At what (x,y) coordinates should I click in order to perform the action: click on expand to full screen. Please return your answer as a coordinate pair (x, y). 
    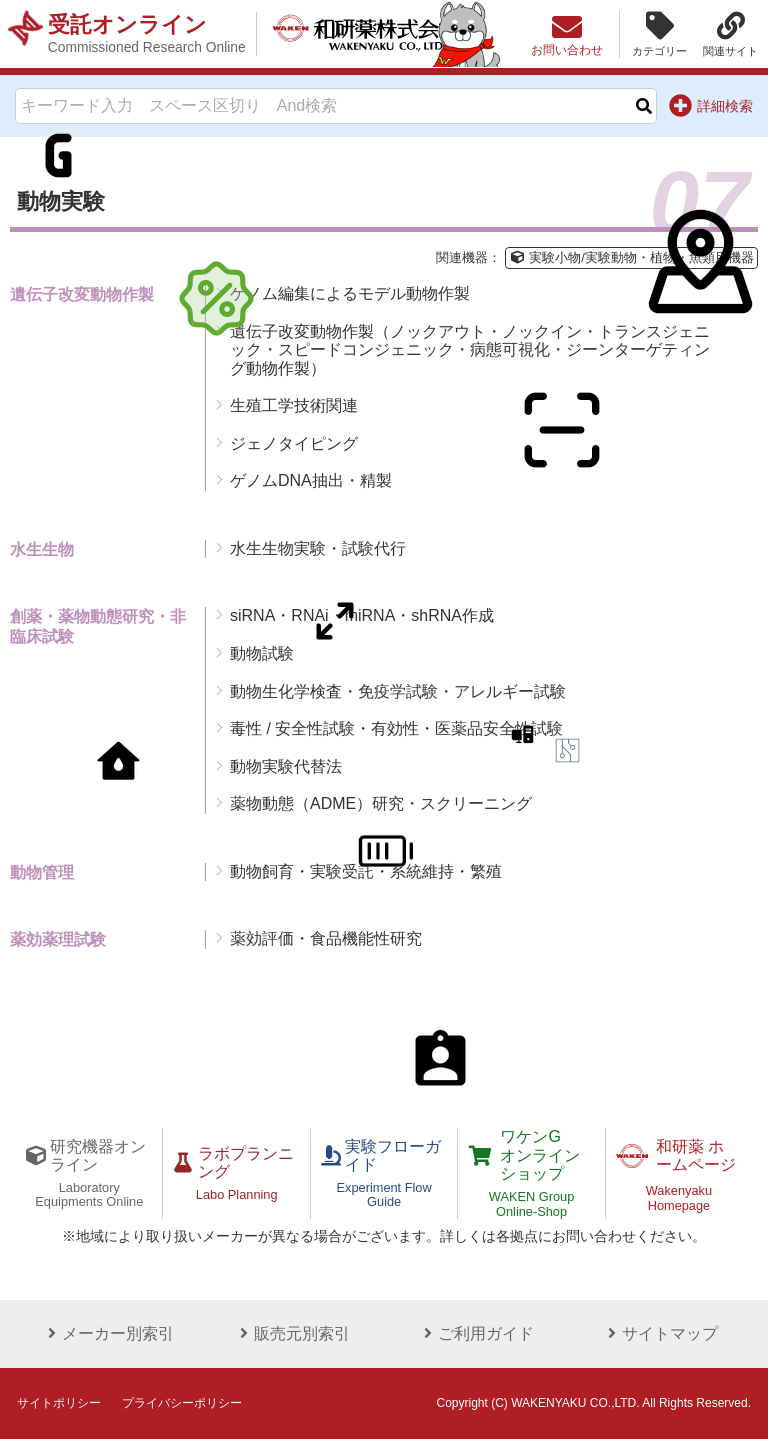
    Looking at the image, I should click on (335, 621).